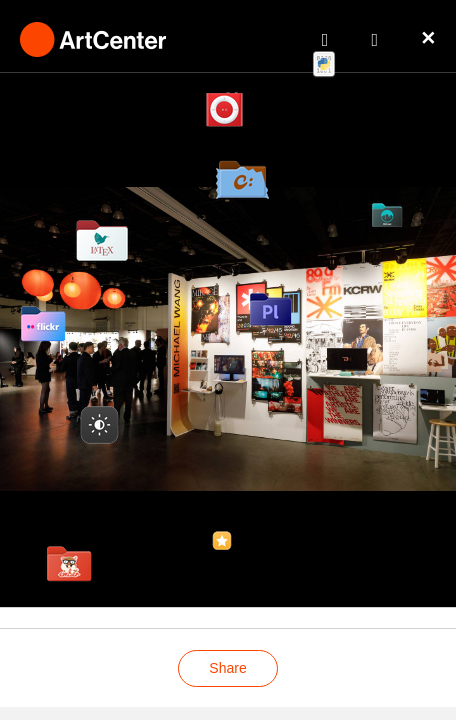 The image size is (456, 720). I want to click on python bytecode file (.pyc), so click(324, 64).